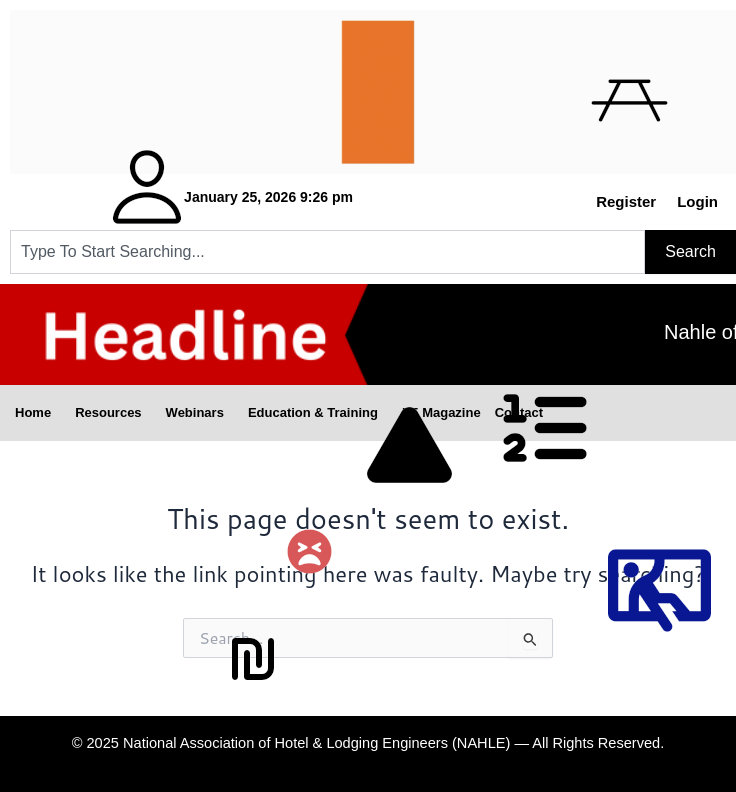 This screenshot has width=736, height=792. Describe the element at coordinates (147, 187) in the screenshot. I see `view your profile` at that location.